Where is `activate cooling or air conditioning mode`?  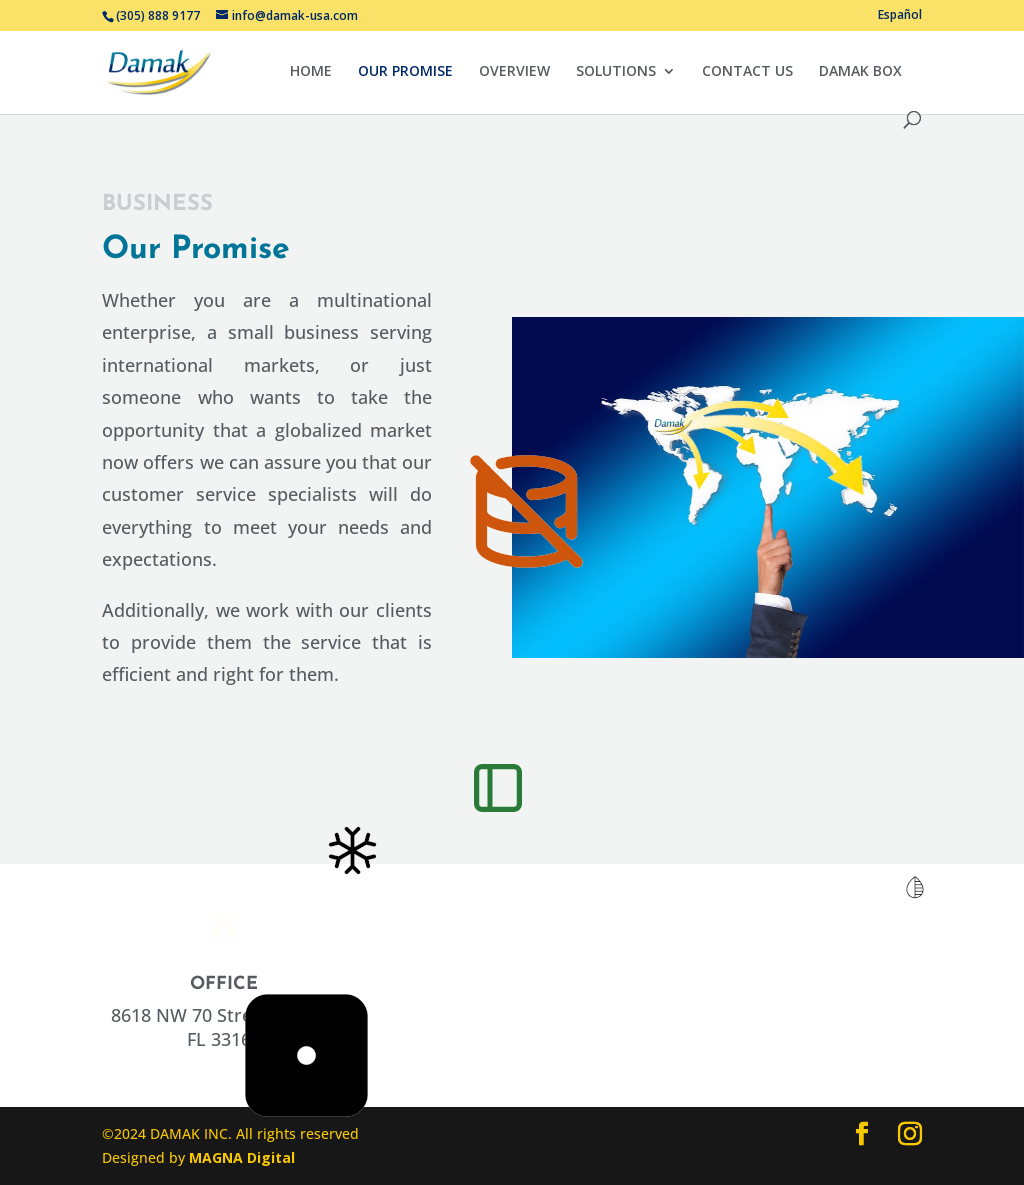 activate cooling or air conditioning mode is located at coordinates (352, 850).